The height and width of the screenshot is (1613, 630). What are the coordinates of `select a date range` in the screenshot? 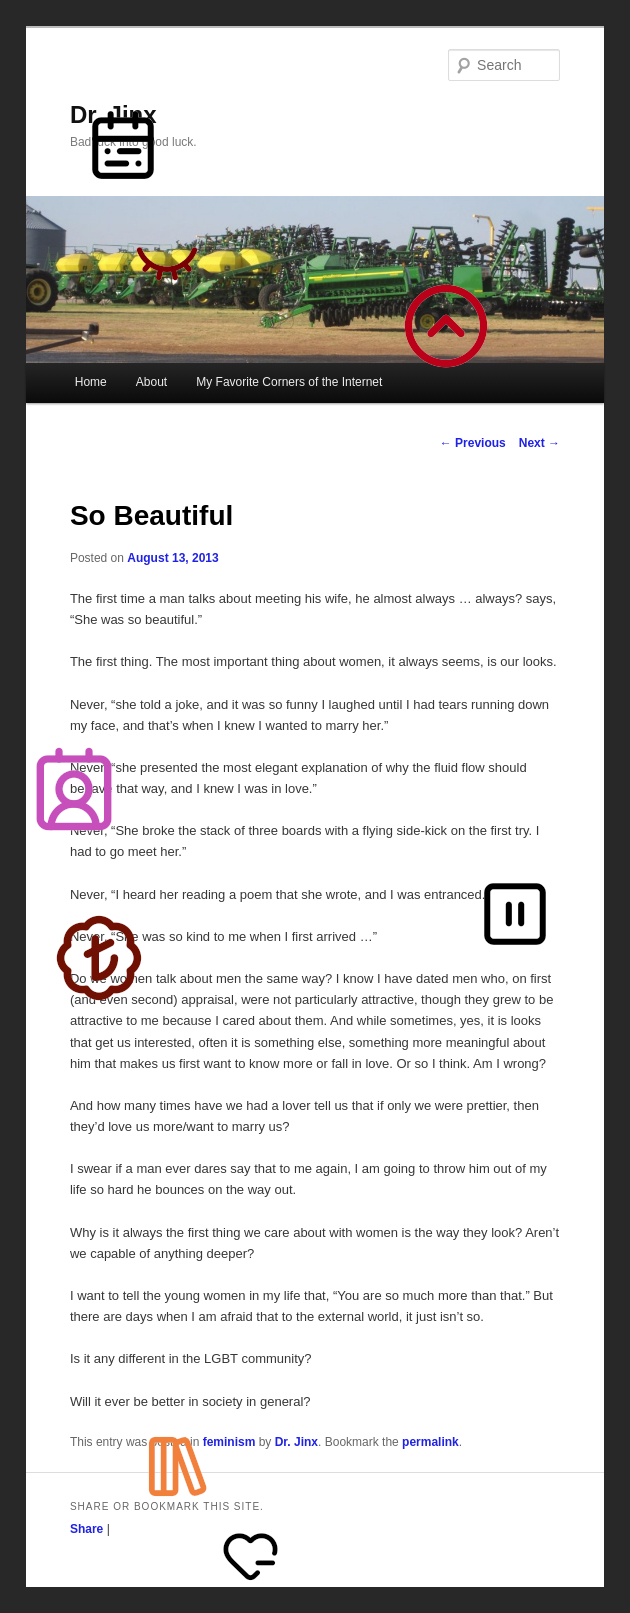 It's located at (123, 145).